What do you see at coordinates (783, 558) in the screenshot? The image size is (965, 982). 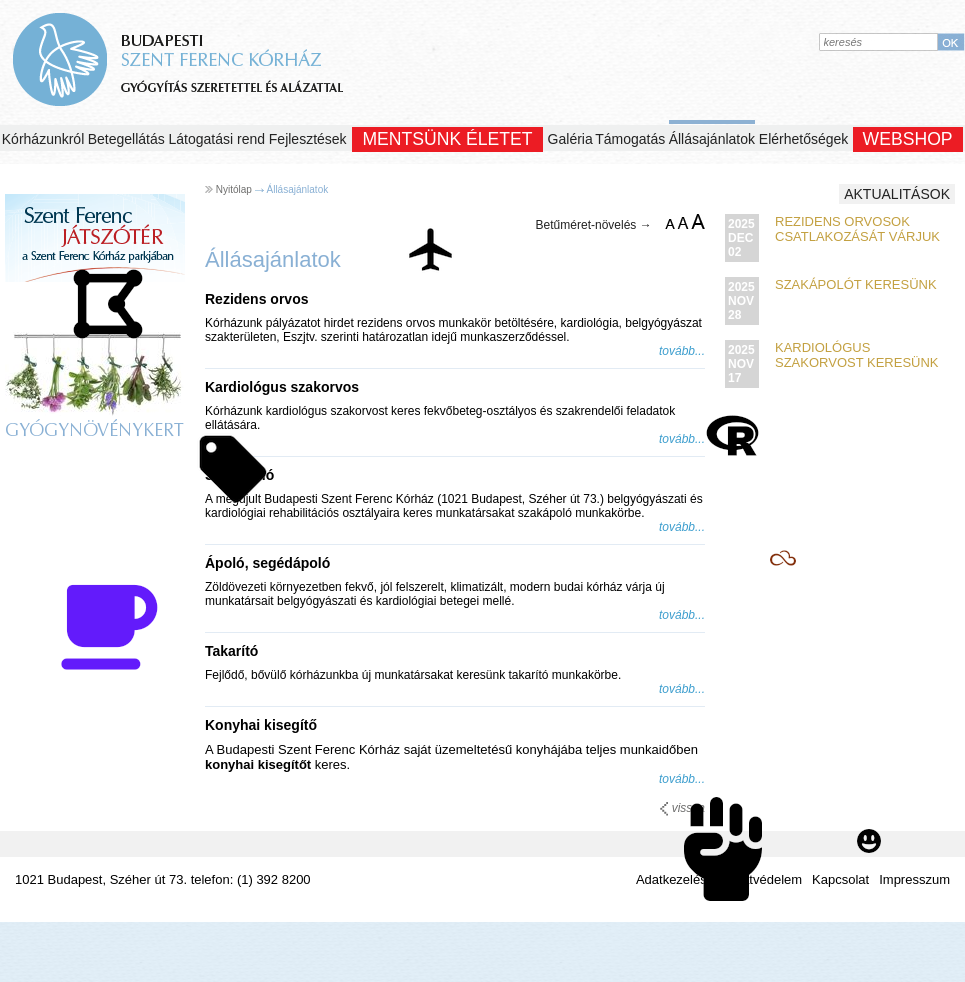 I see `skyatlas brand logo` at bounding box center [783, 558].